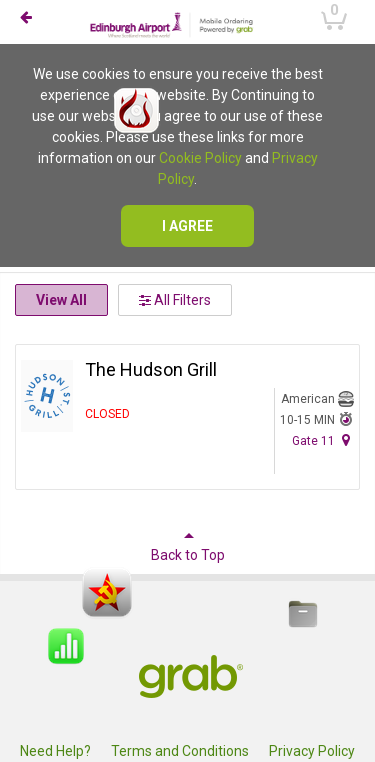 The height and width of the screenshot is (762, 375). I want to click on launch openra game application, so click(107, 592).